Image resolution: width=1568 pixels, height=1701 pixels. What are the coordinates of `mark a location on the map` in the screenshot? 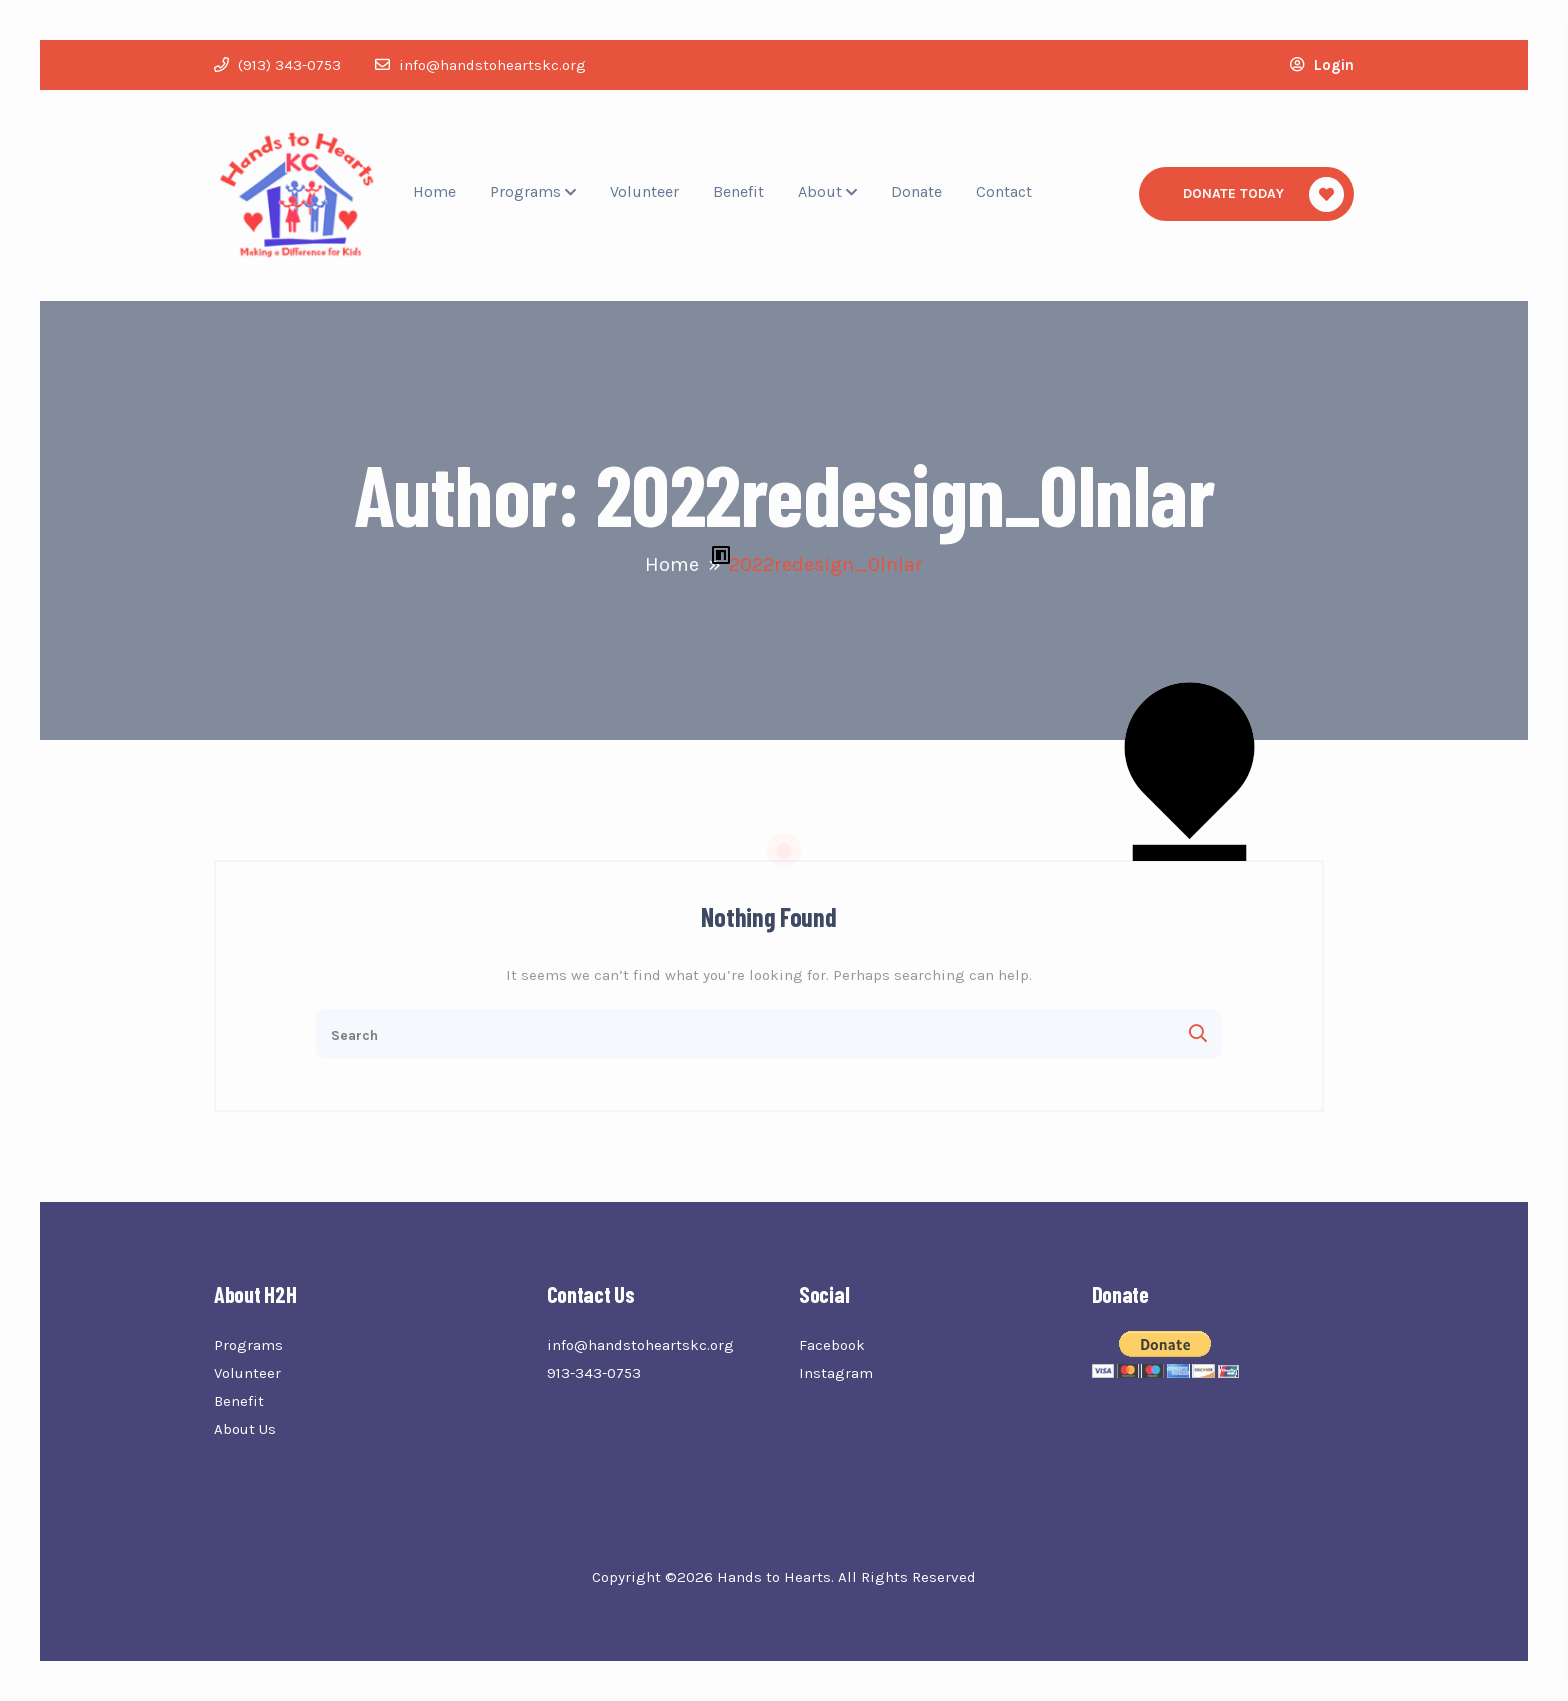 It's located at (1189, 763).